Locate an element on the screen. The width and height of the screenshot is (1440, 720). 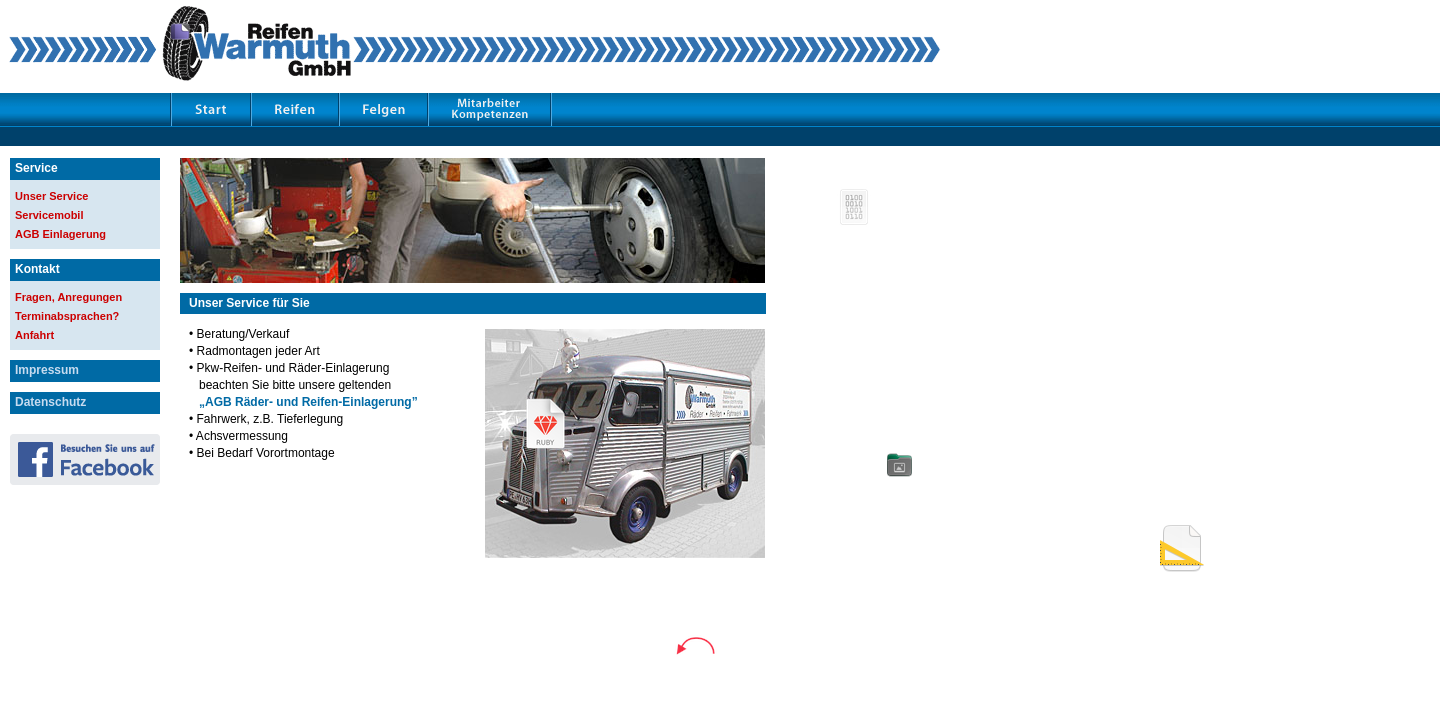
change desktop wallpaper settings is located at coordinates (180, 31).